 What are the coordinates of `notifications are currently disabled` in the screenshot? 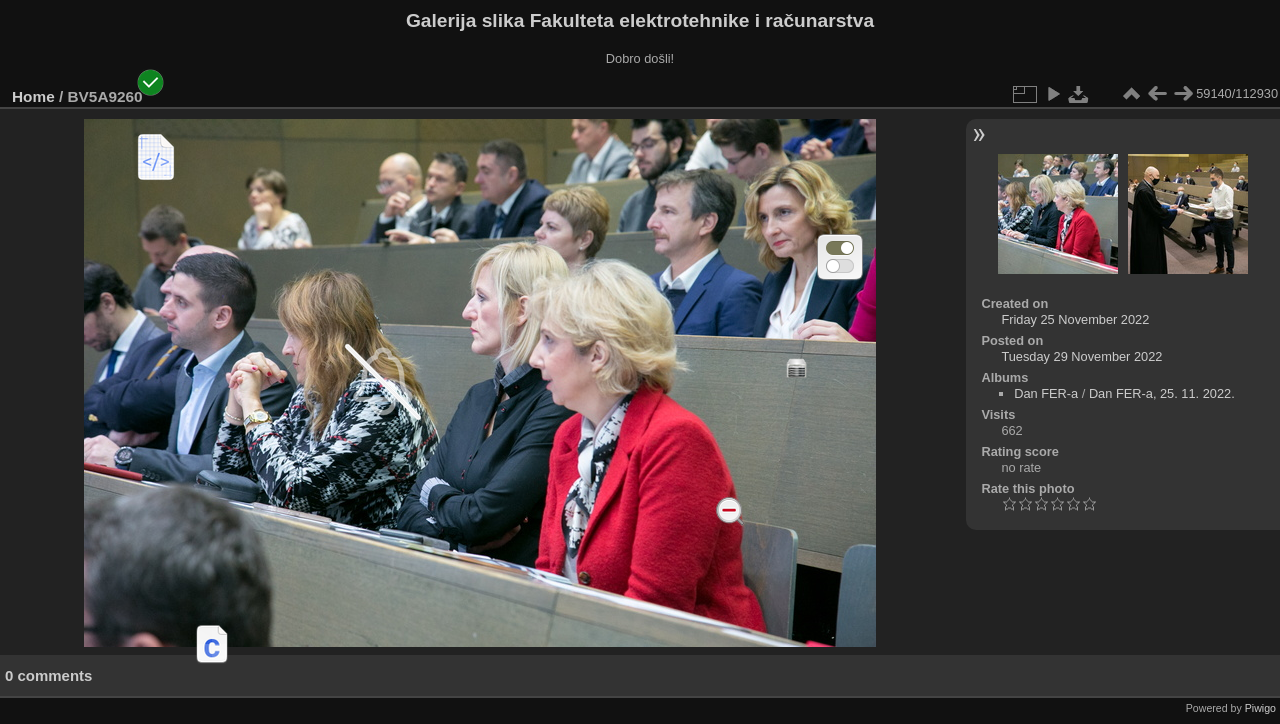 It's located at (383, 382).